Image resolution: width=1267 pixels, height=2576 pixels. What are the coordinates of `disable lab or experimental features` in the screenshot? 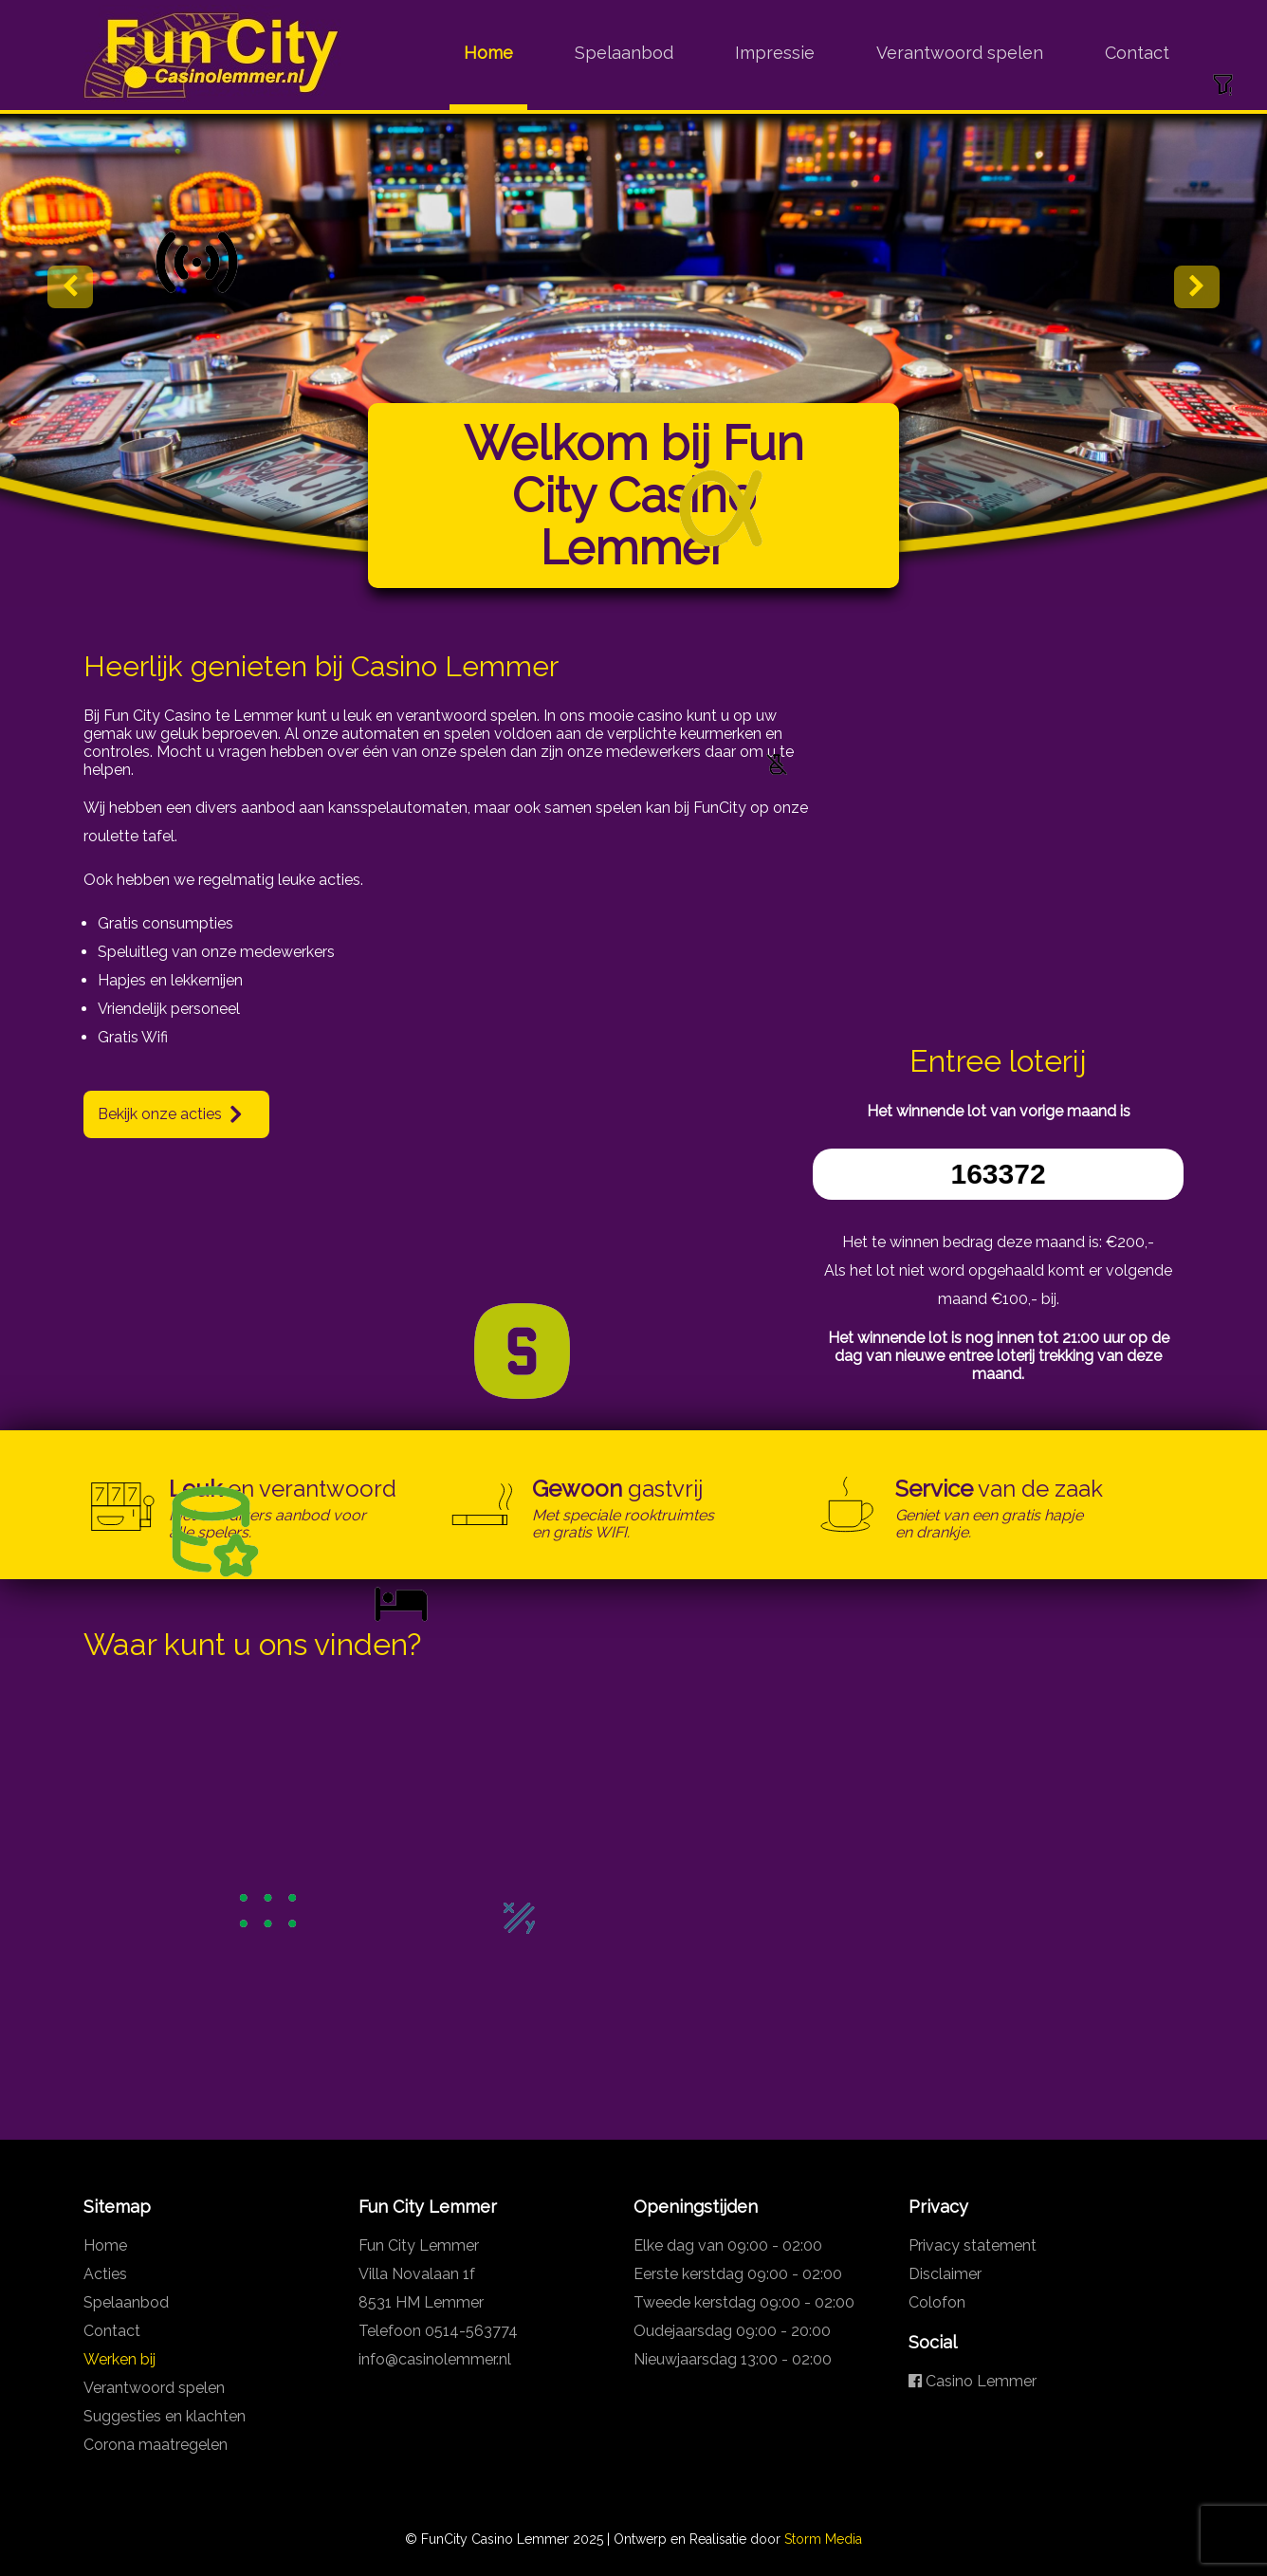 It's located at (777, 764).